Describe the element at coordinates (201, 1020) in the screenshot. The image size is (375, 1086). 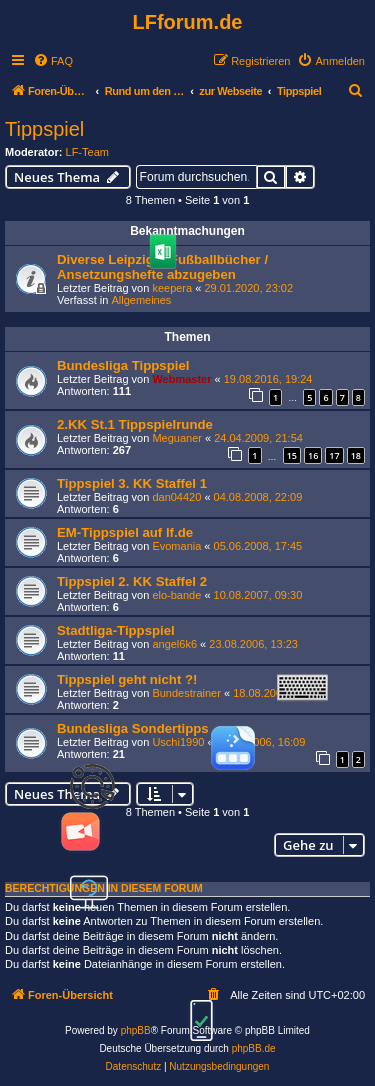
I see `smartphone successfully connected` at that location.